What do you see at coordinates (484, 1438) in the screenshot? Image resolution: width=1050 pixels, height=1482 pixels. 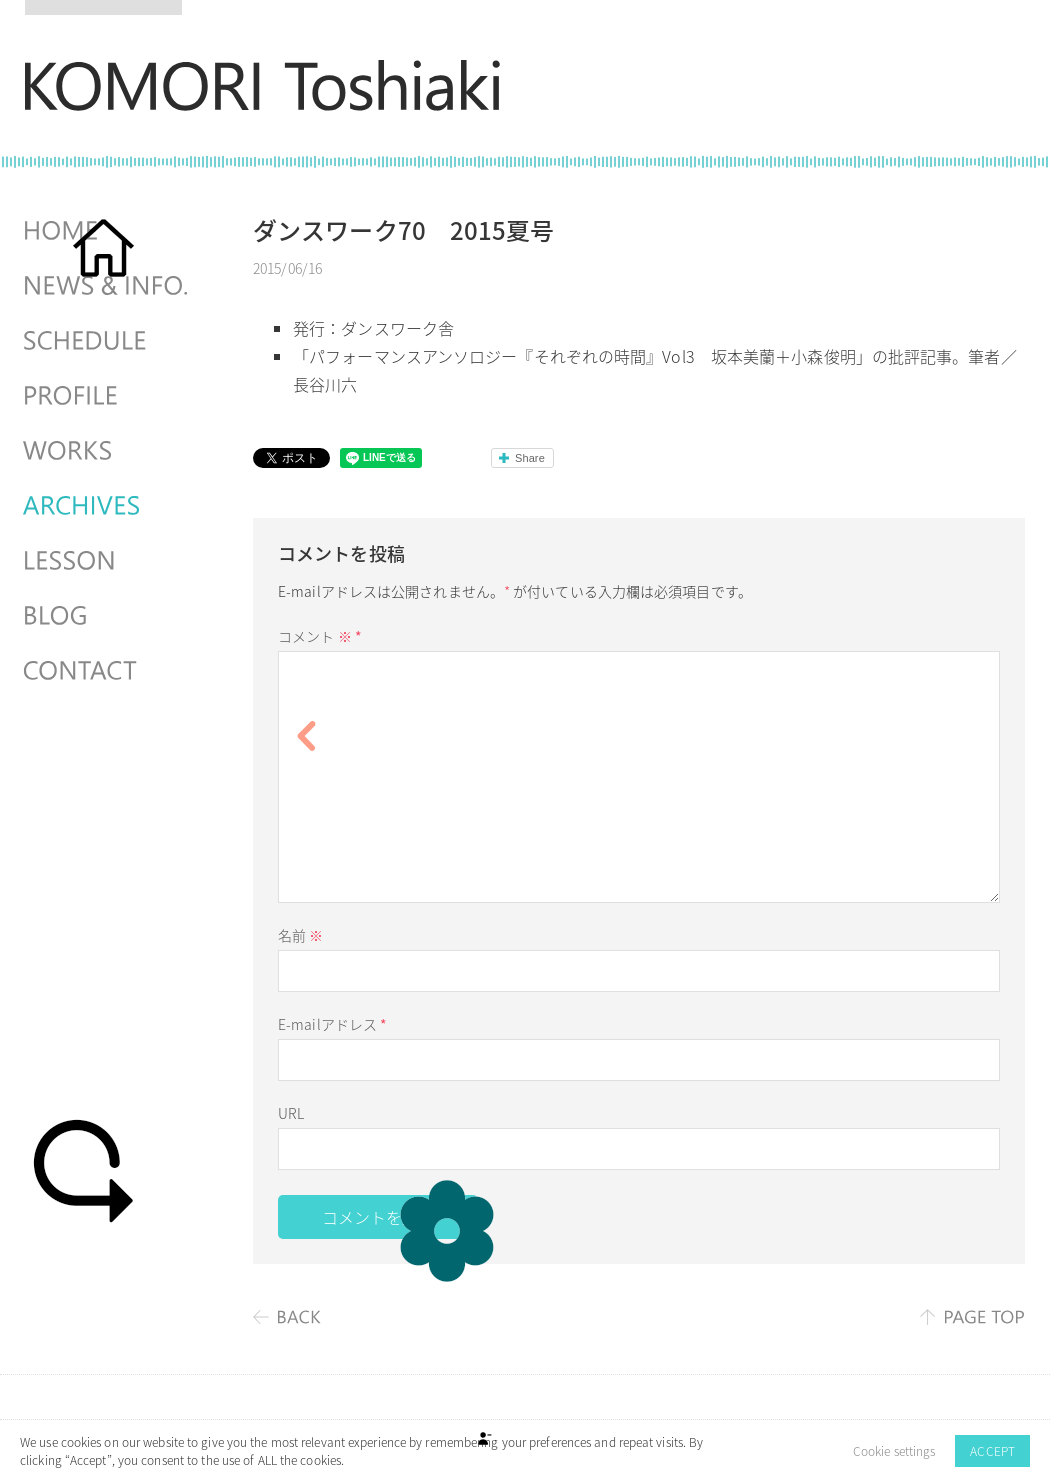 I see `remove a contact or friend` at bounding box center [484, 1438].